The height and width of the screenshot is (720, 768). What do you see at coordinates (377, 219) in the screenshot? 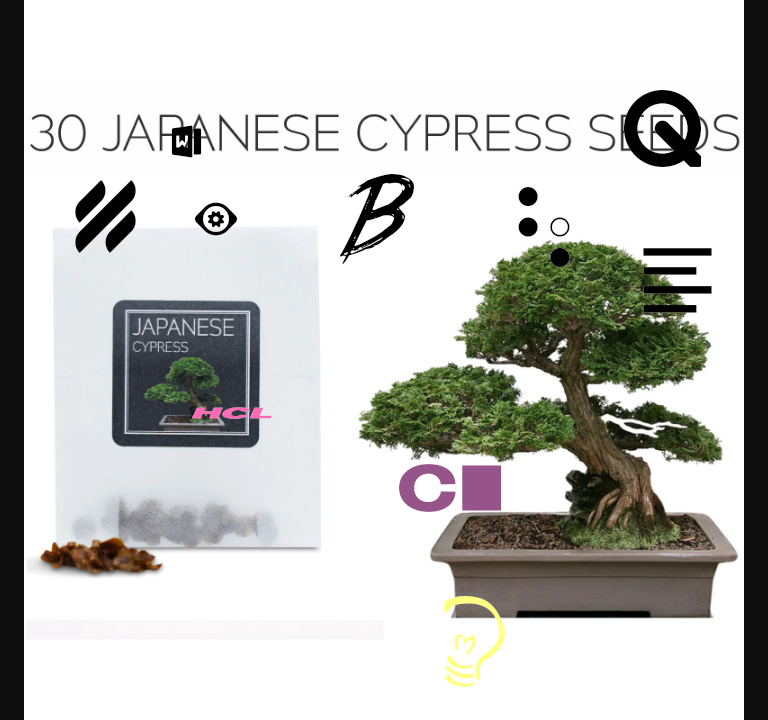
I see `babel javascript compiler logo` at bounding box center [377, 219].